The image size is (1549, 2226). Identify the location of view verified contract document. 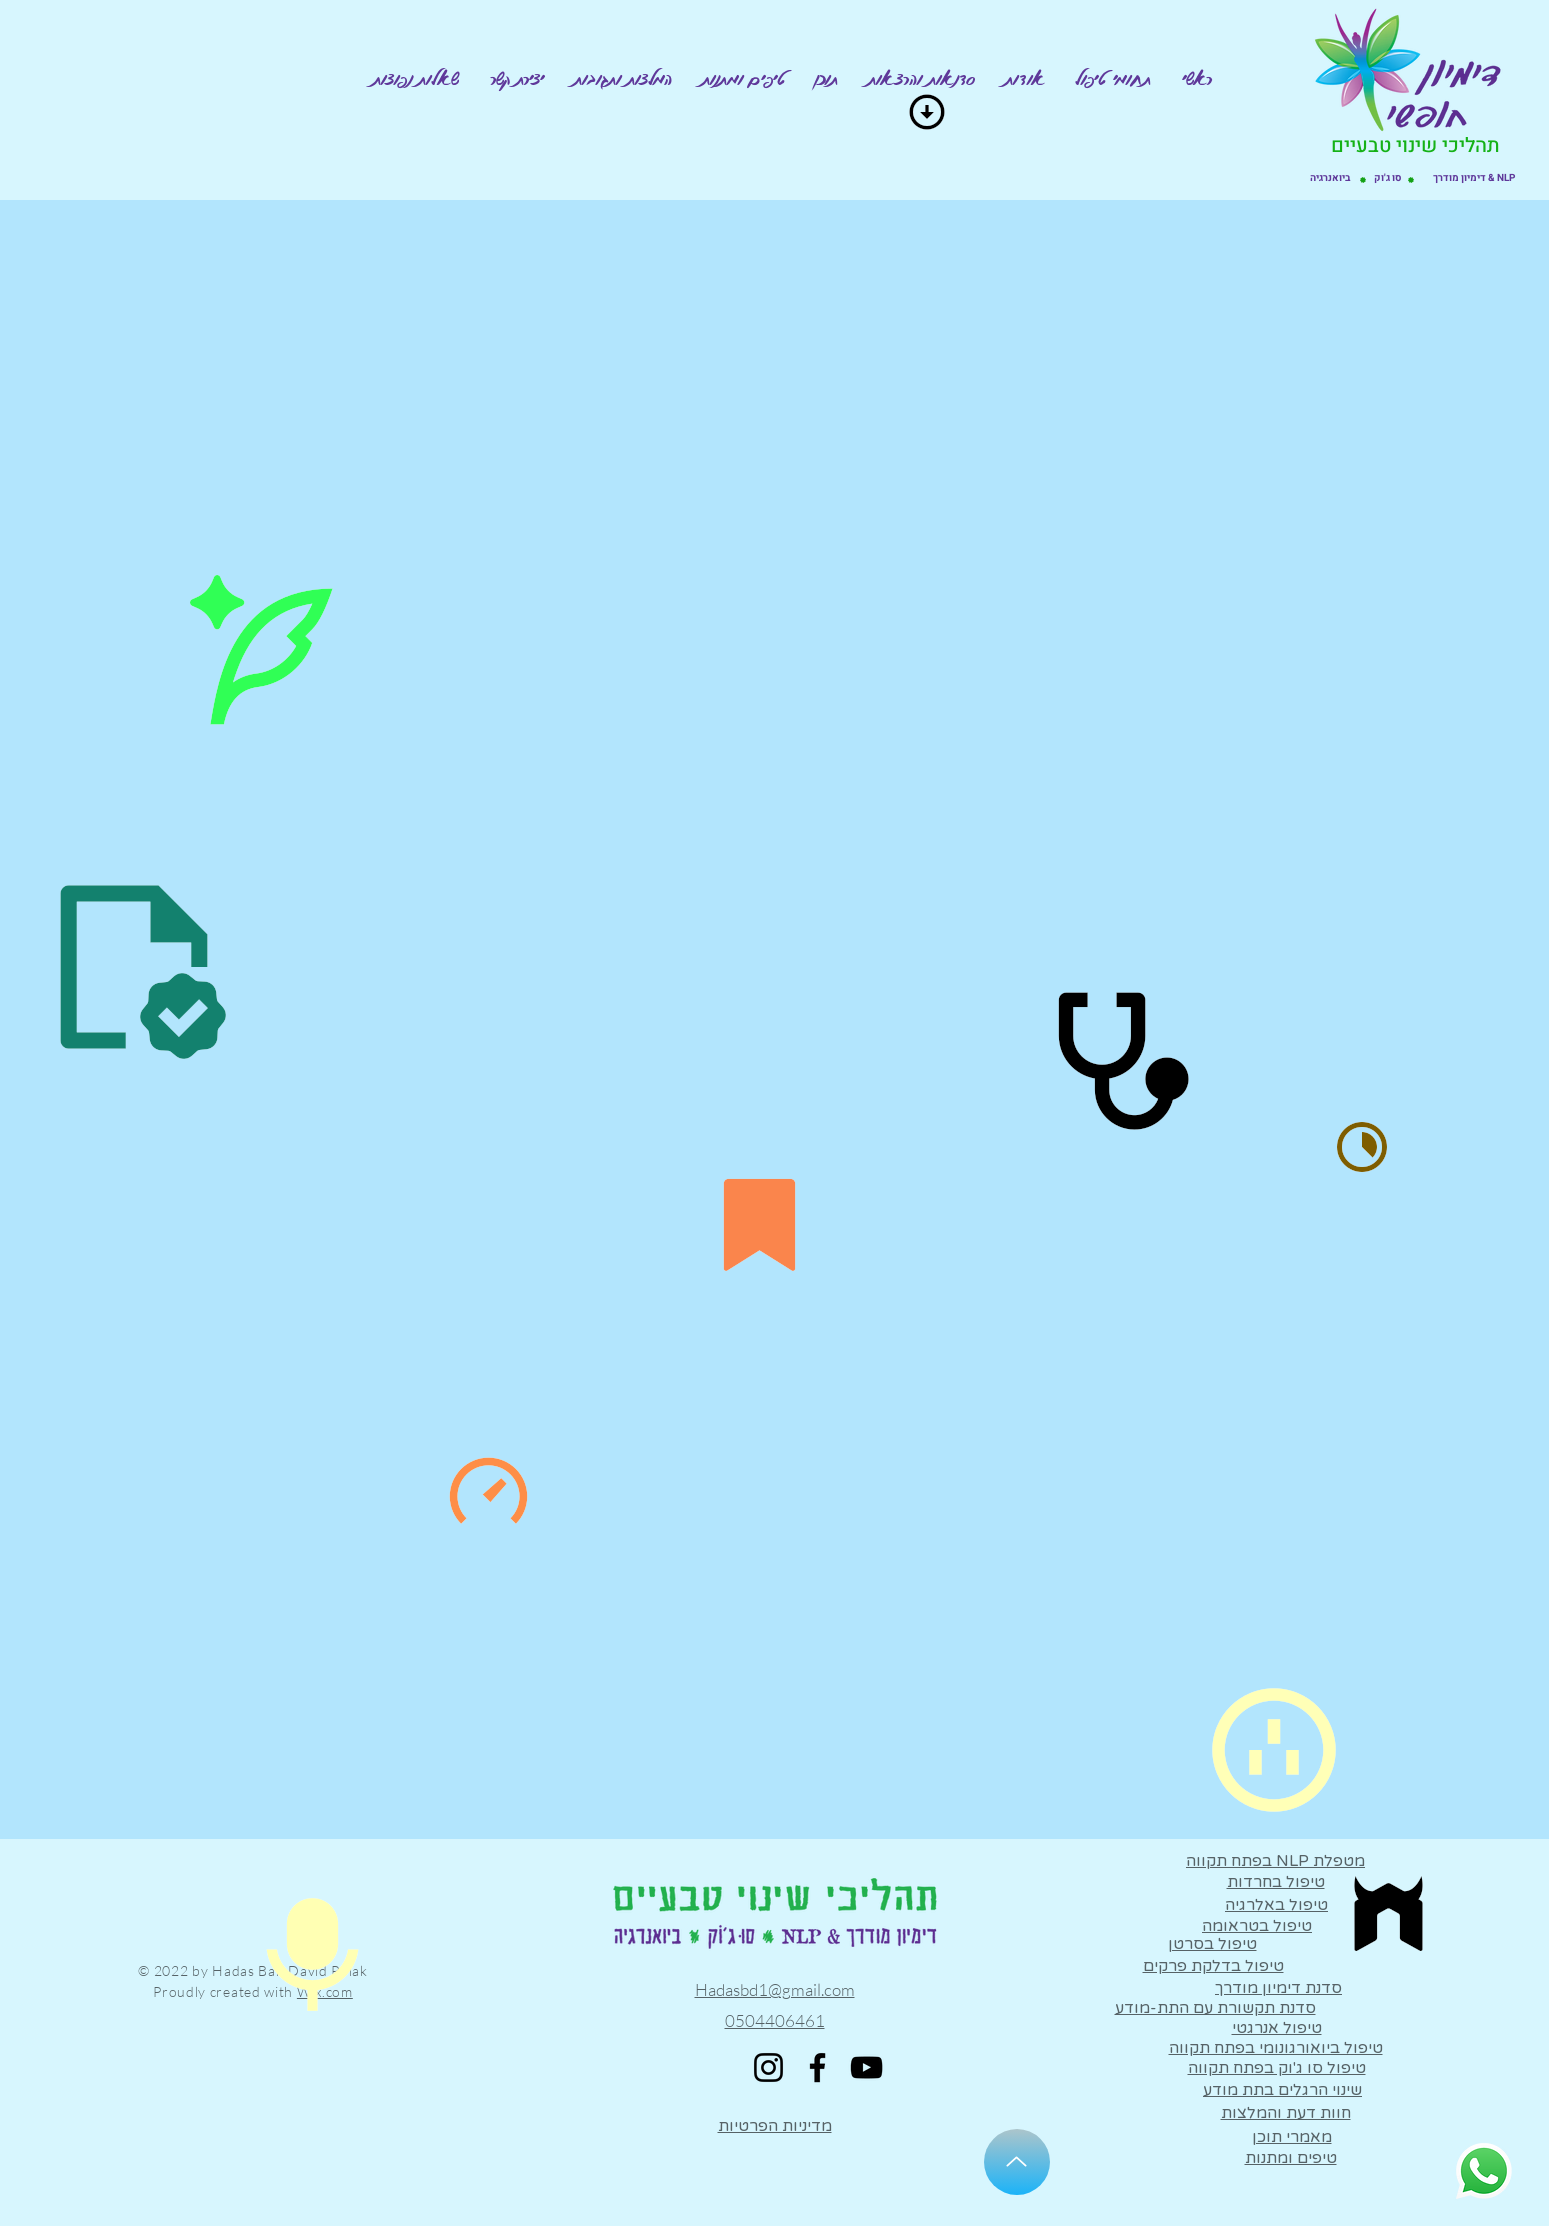
(134, 967).